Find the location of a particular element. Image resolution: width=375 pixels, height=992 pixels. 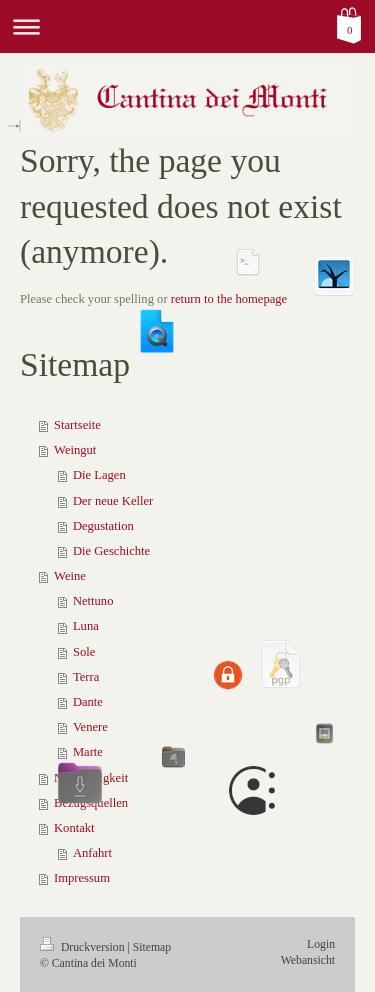

shell script or terminal executable file is located at coordinates (248, 262).